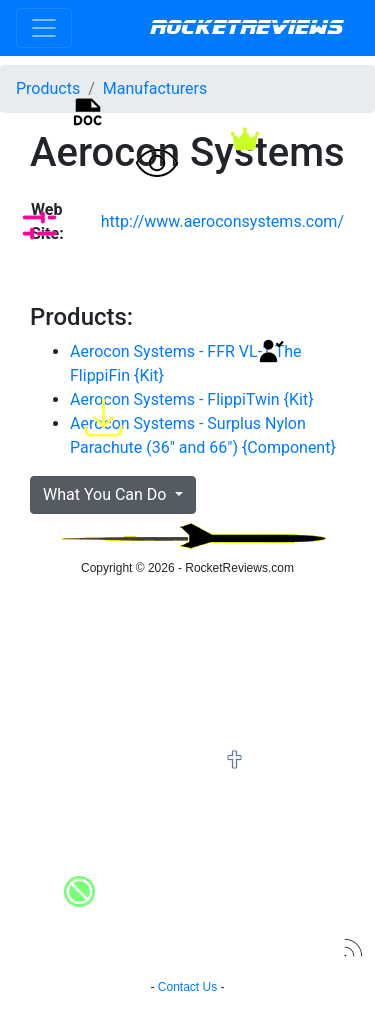 Image resolution: width=375 pixels, height=1012 pixels. I want to click on download a file, so click(103, 417).